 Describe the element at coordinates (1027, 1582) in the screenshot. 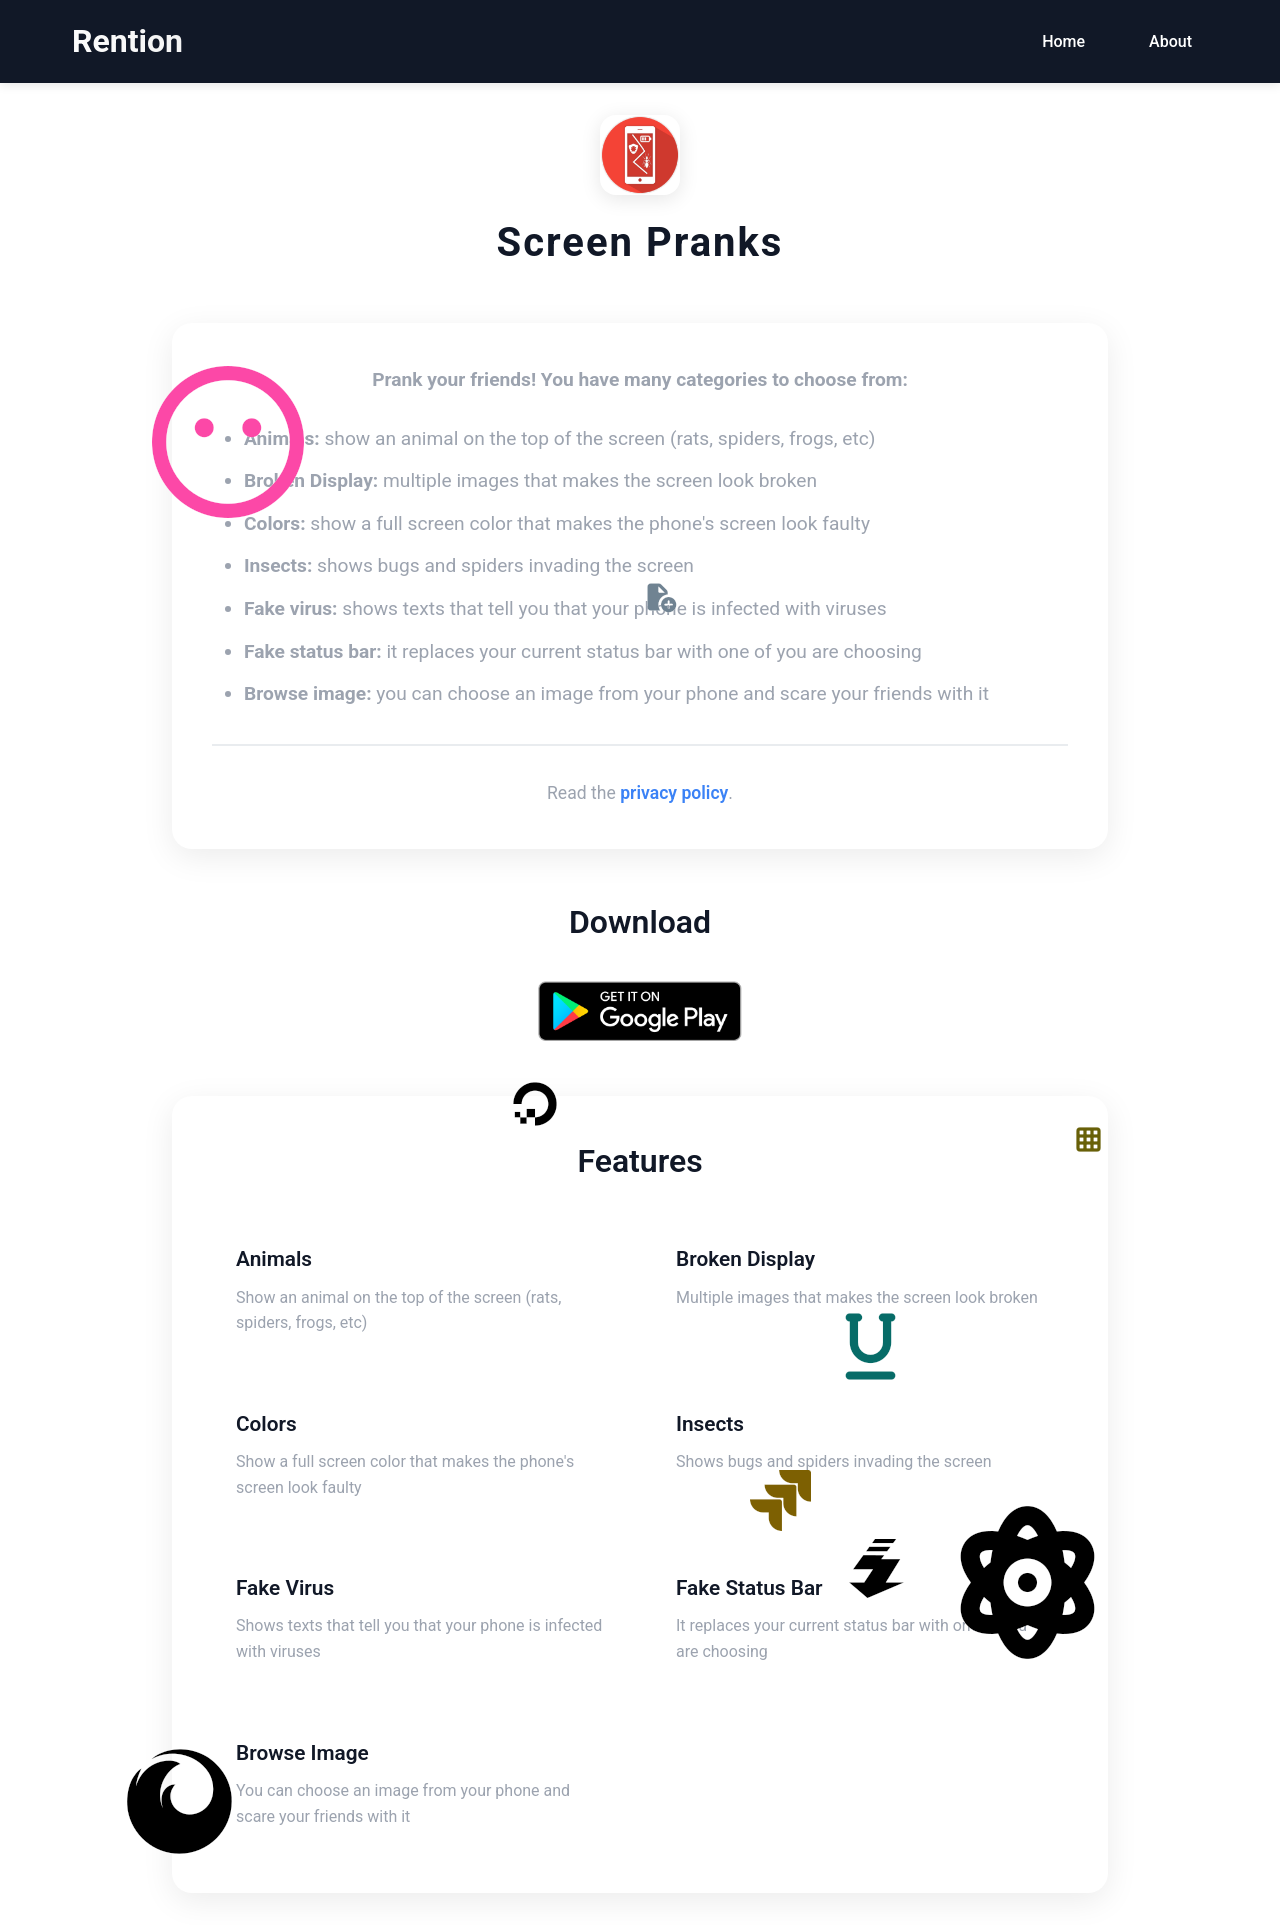

I see `access science or chemistry features` at that location.